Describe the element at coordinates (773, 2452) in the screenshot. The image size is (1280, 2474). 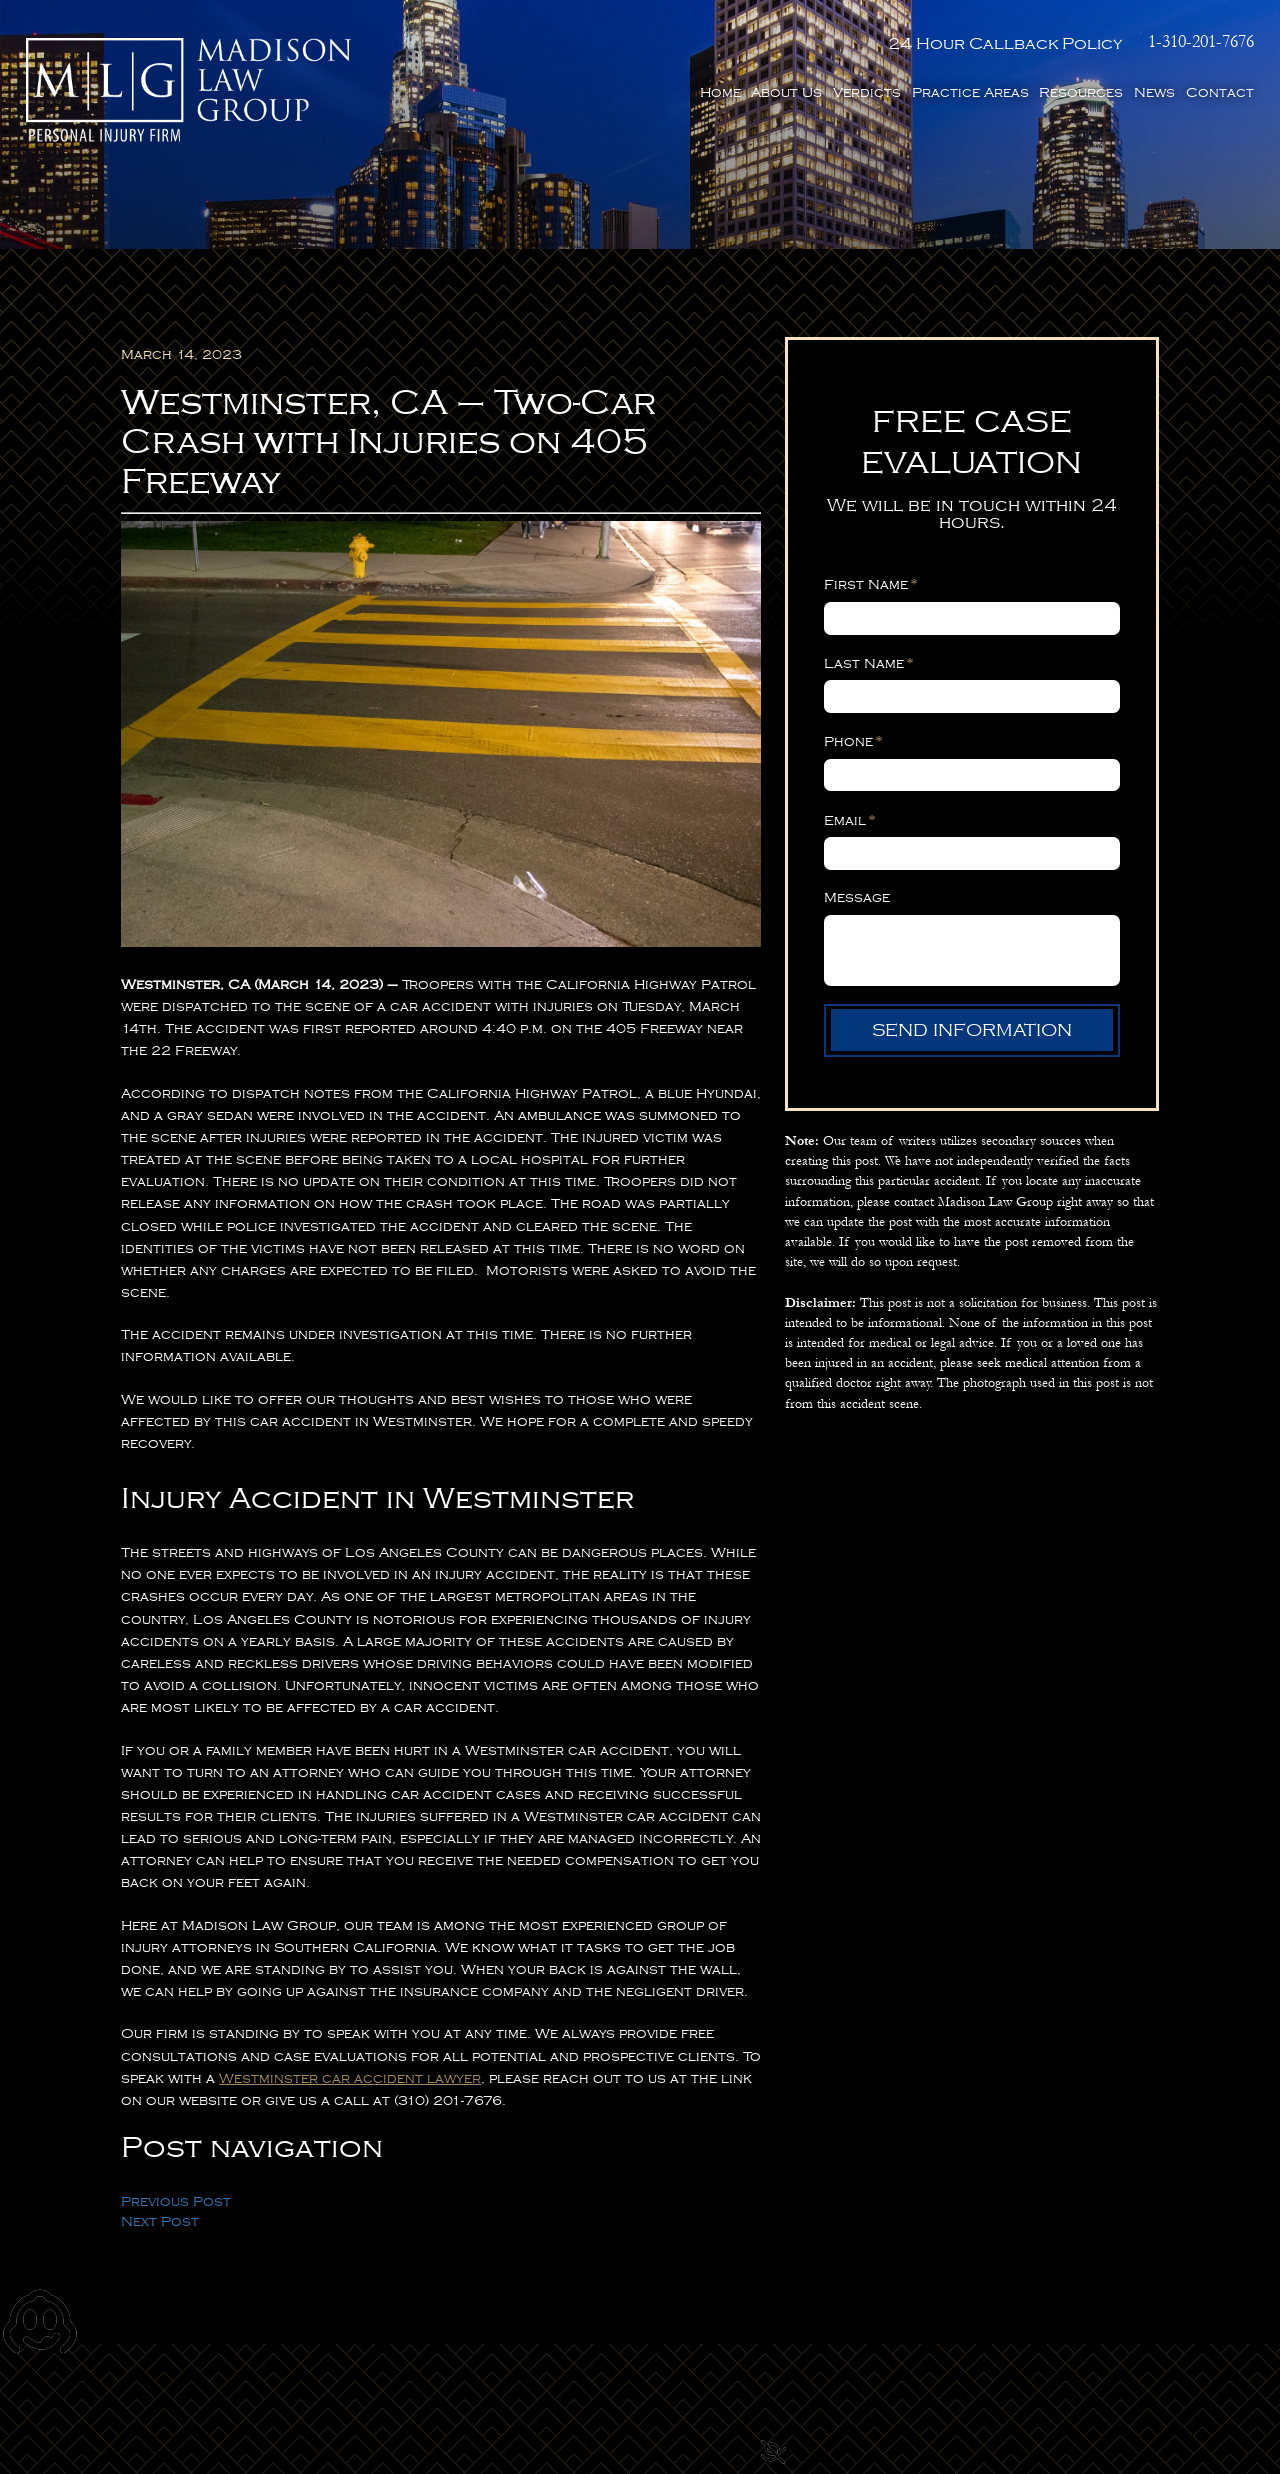
I see `disable freehand drawing mode` at that location.